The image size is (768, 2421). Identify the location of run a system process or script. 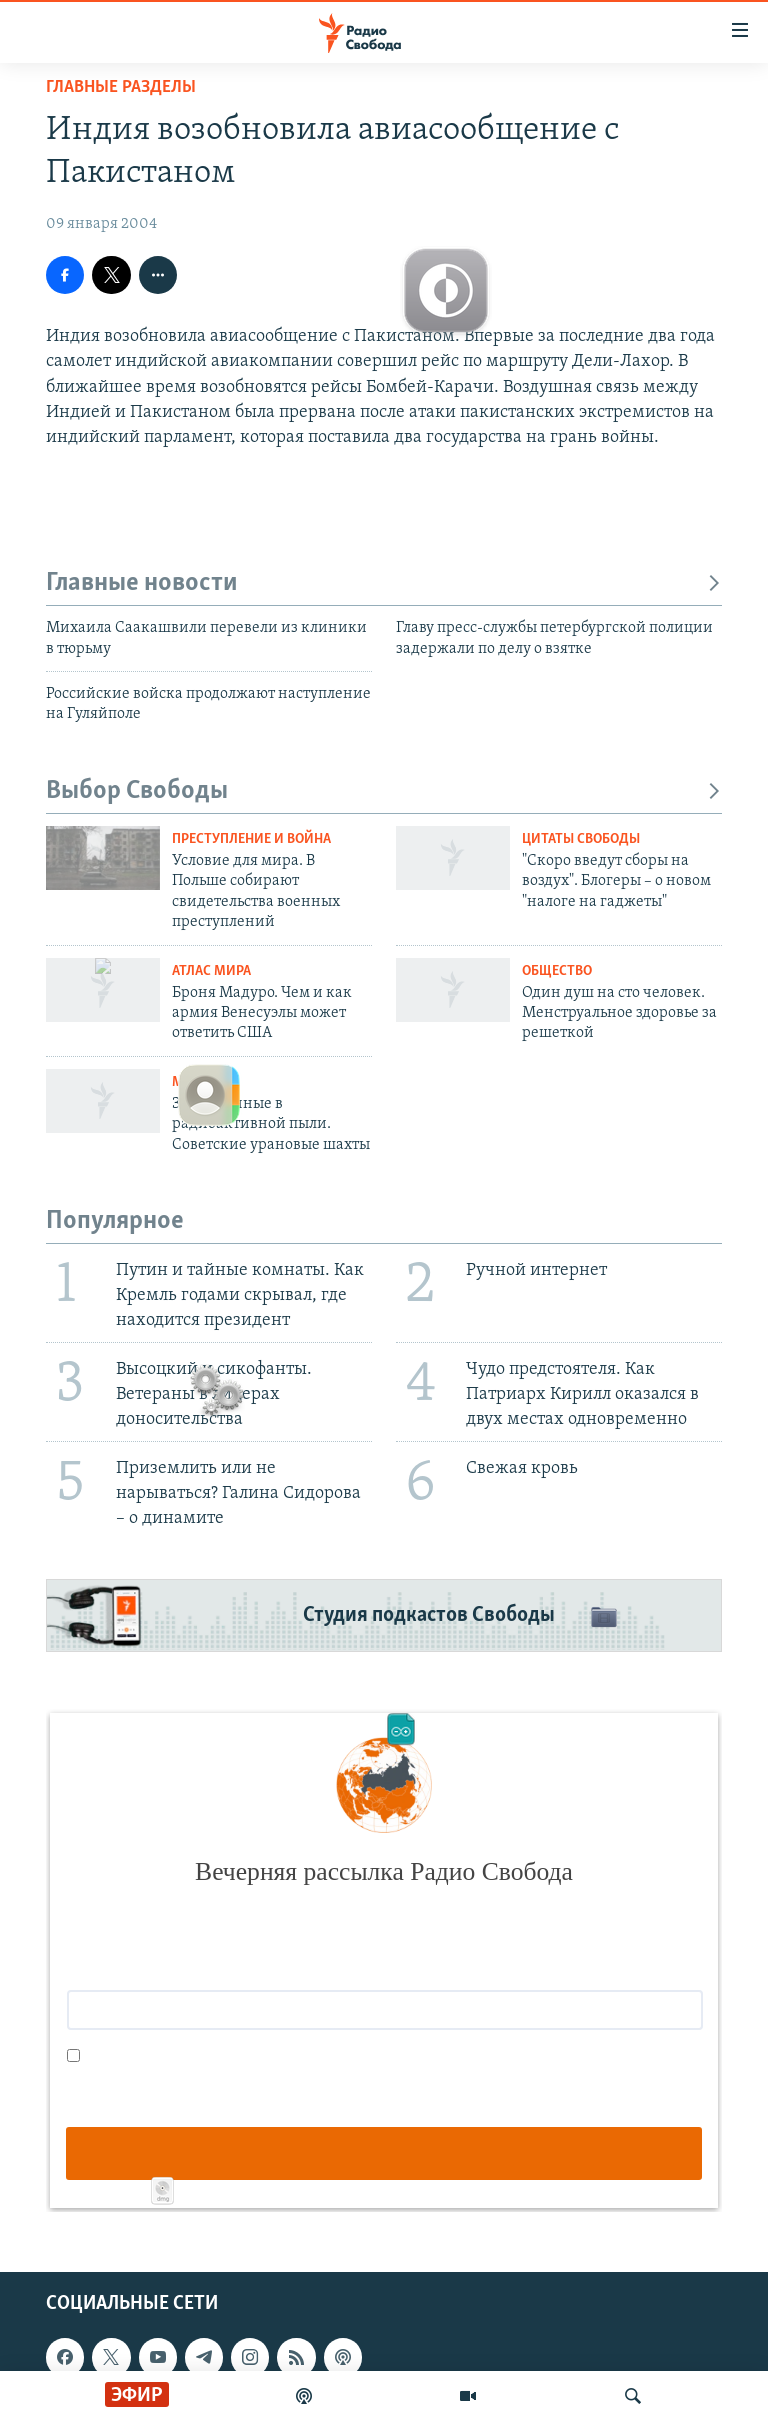
(217, 1391).